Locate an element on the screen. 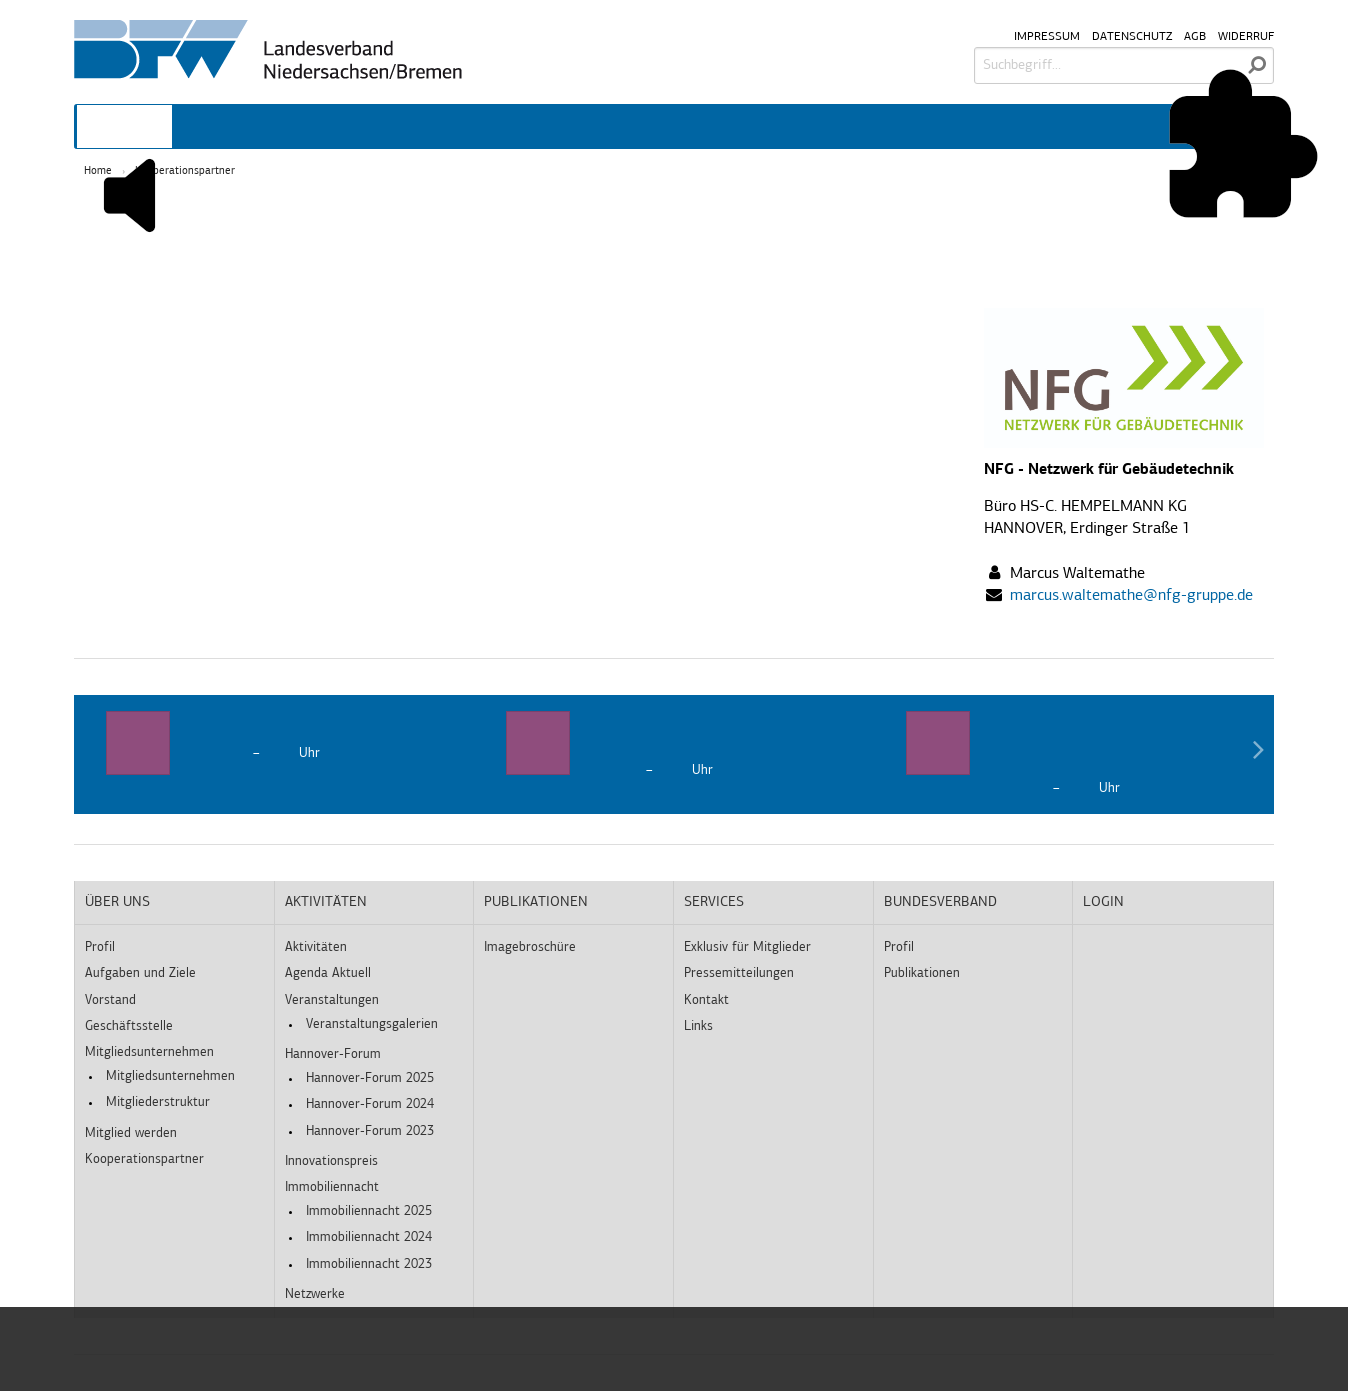  manage browser extensions is located at coordinates (1243, 143).